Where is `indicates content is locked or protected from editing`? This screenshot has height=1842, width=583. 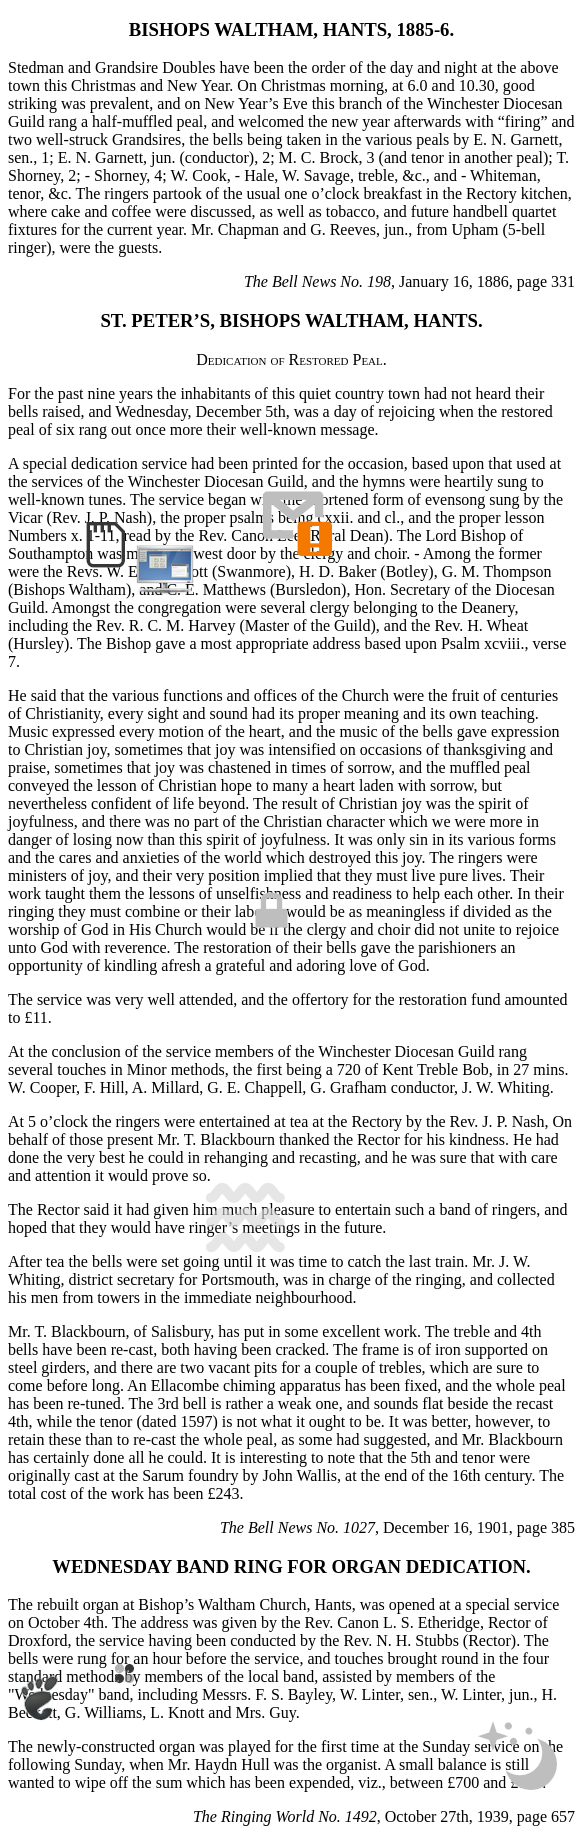
indicates content is locked or protected from editing is located at coordinates (271, 911).